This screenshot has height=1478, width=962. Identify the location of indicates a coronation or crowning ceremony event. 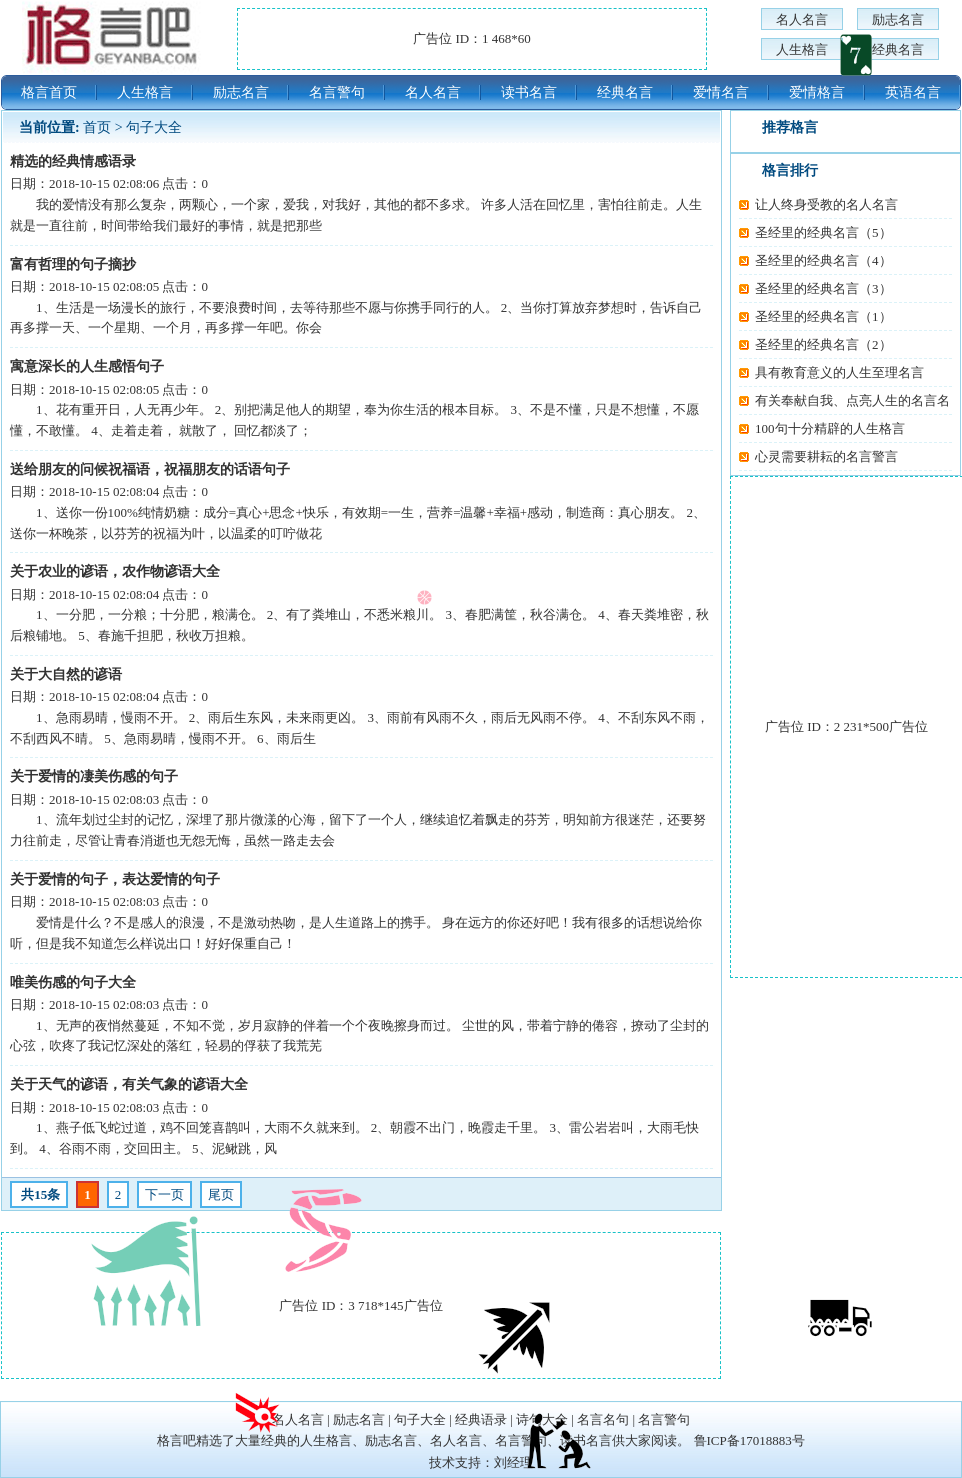
(559, 1441).